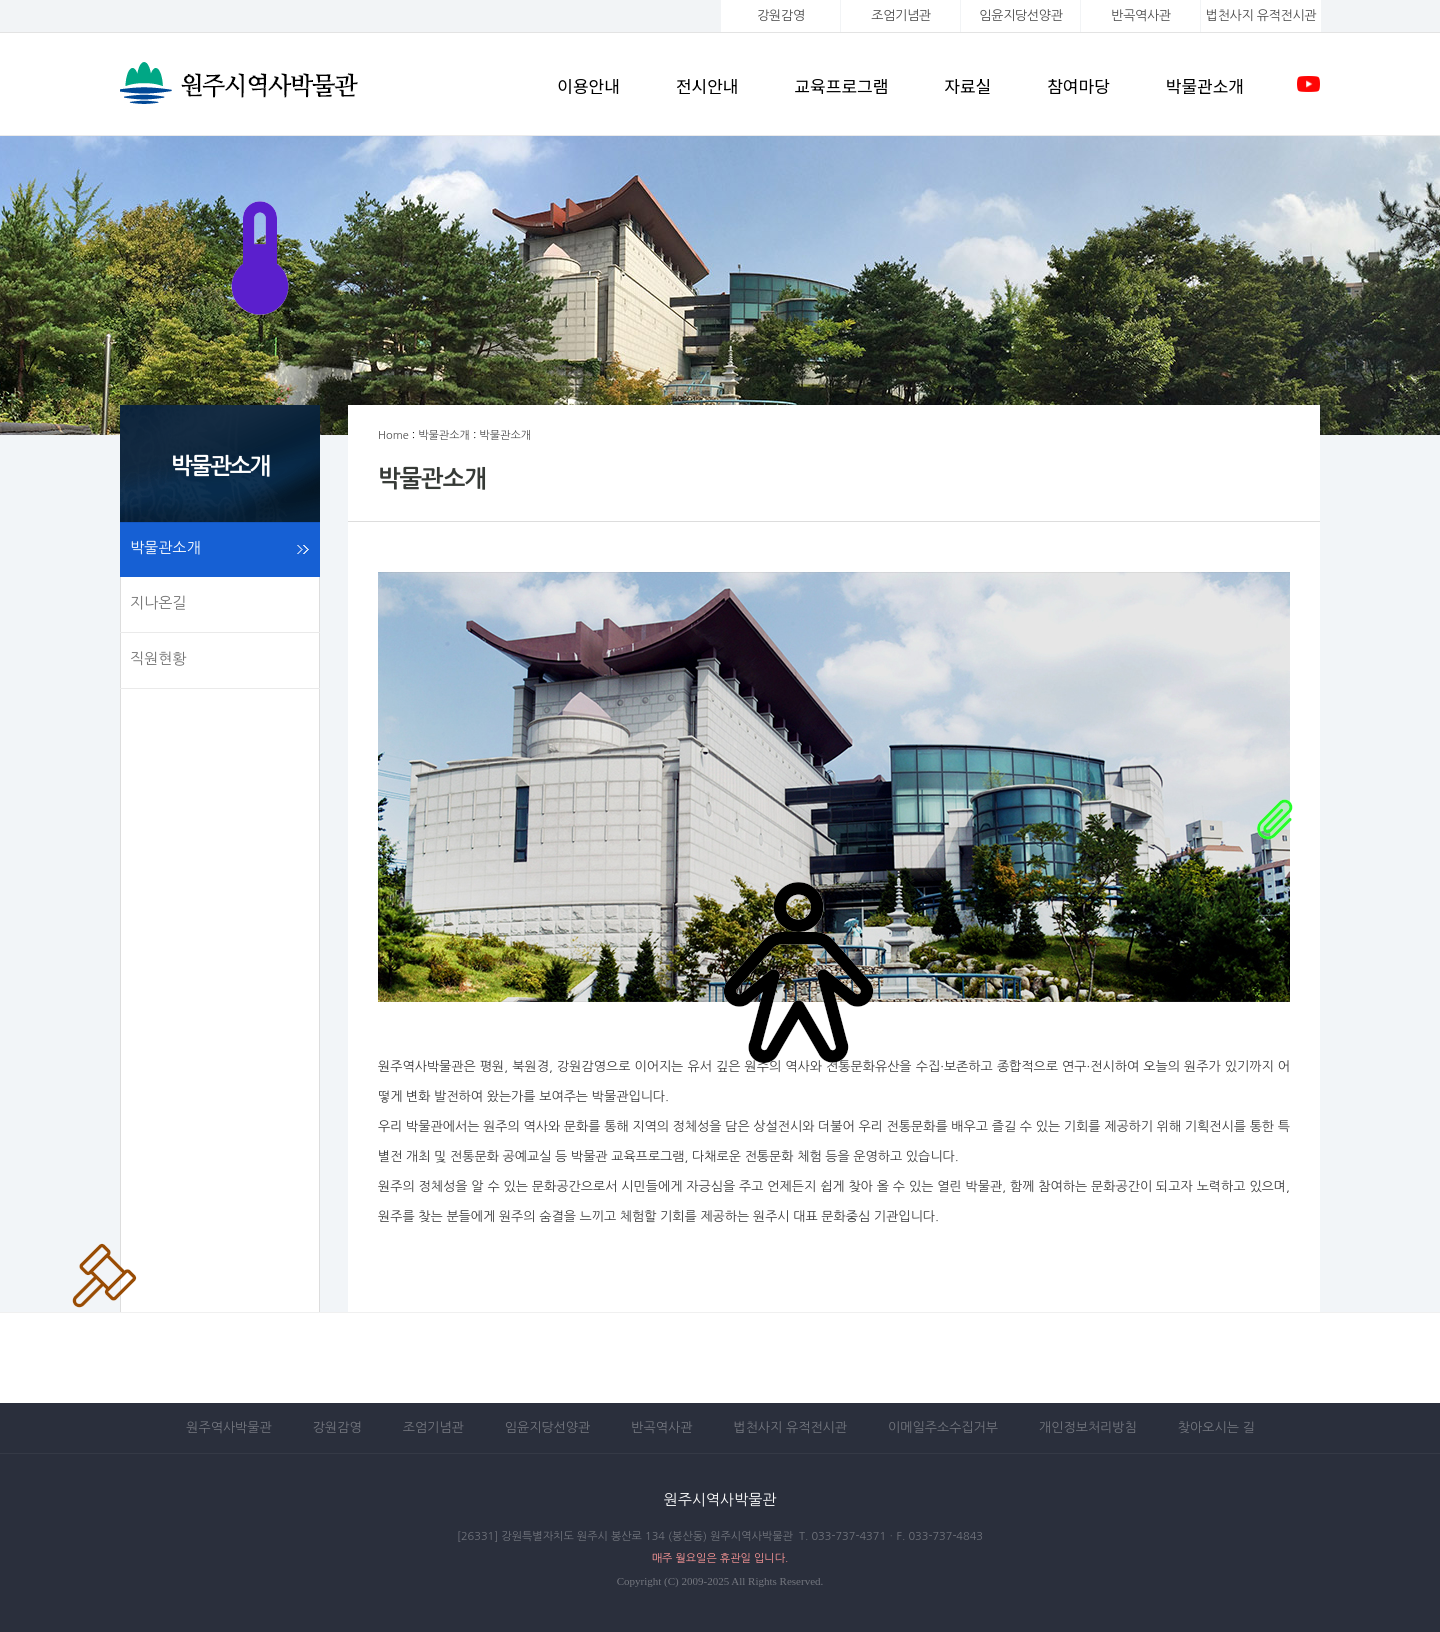 The width and height of the screenshot is (1440, 1632). Describe the element at coordinates (798, 975) in the screenshot. I see `view your profile` at that location.